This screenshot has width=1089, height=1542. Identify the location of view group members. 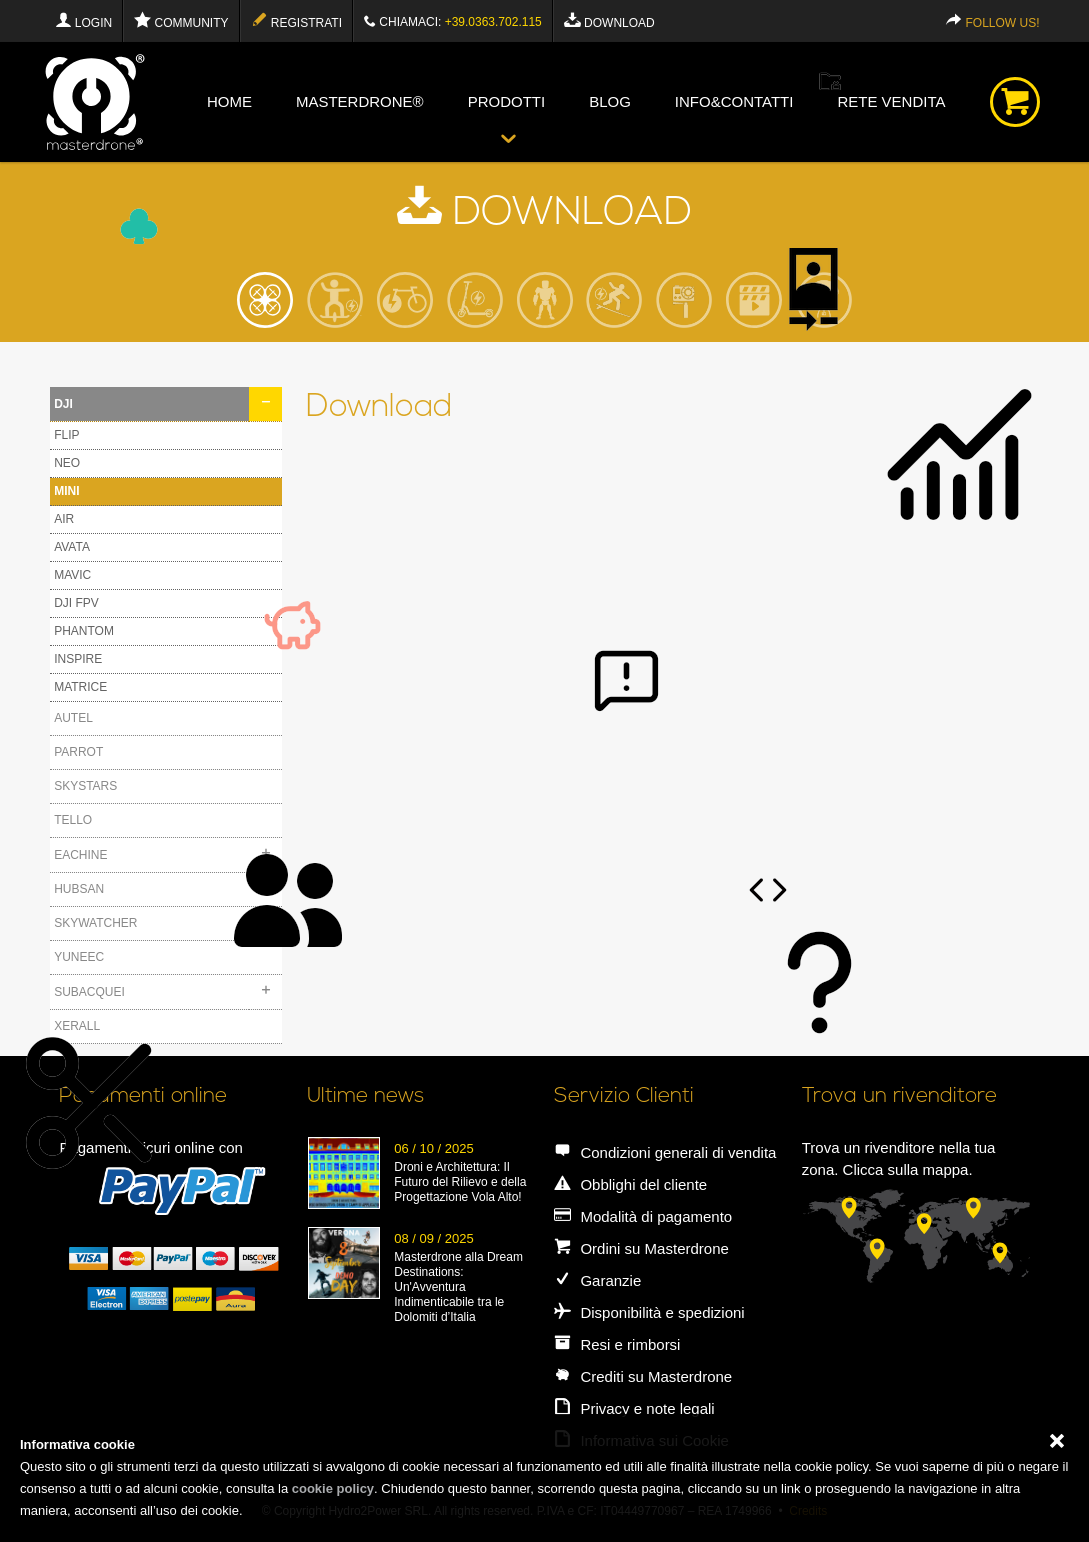
(288, 899).